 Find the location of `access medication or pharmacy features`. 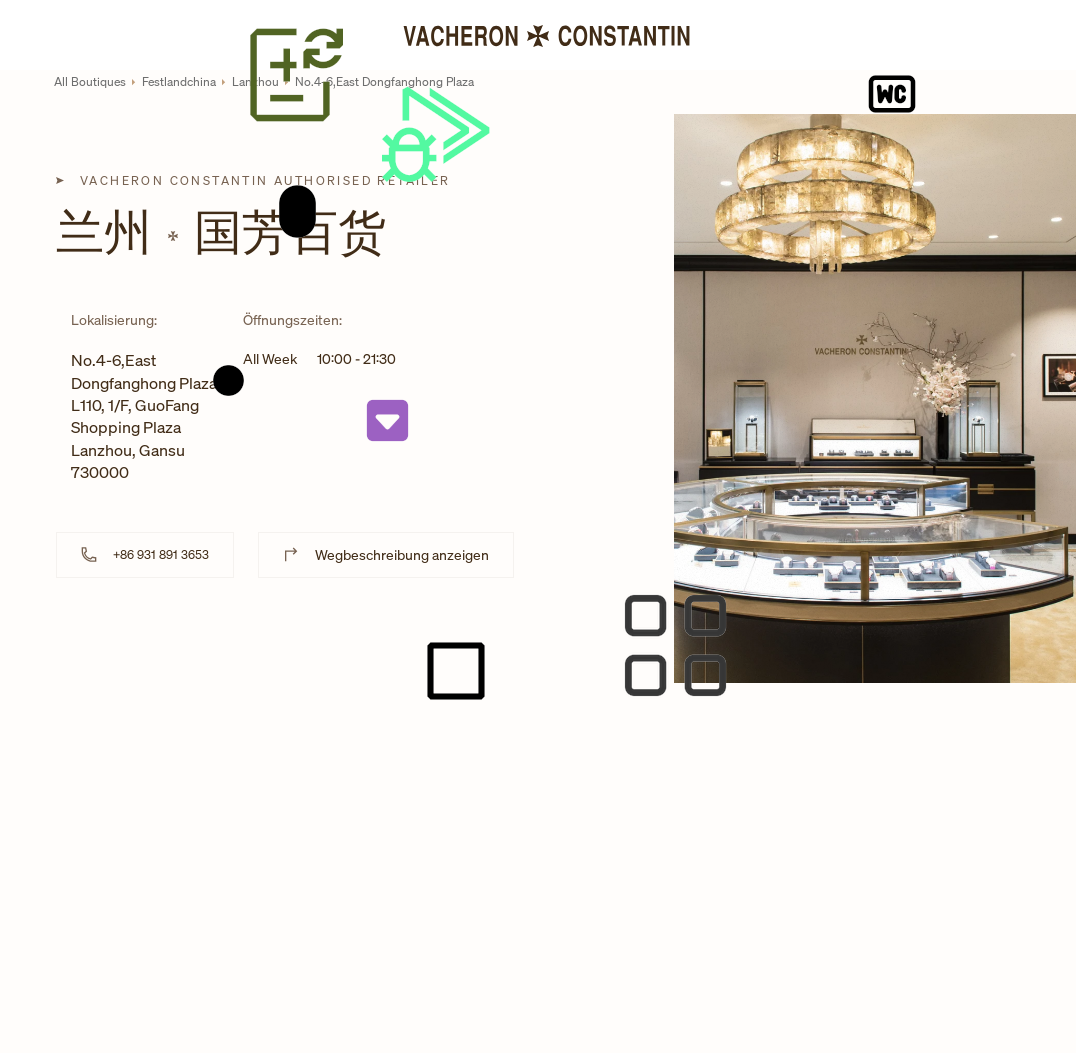

access medication or pharmacy features is located at coordinates (297, 211).